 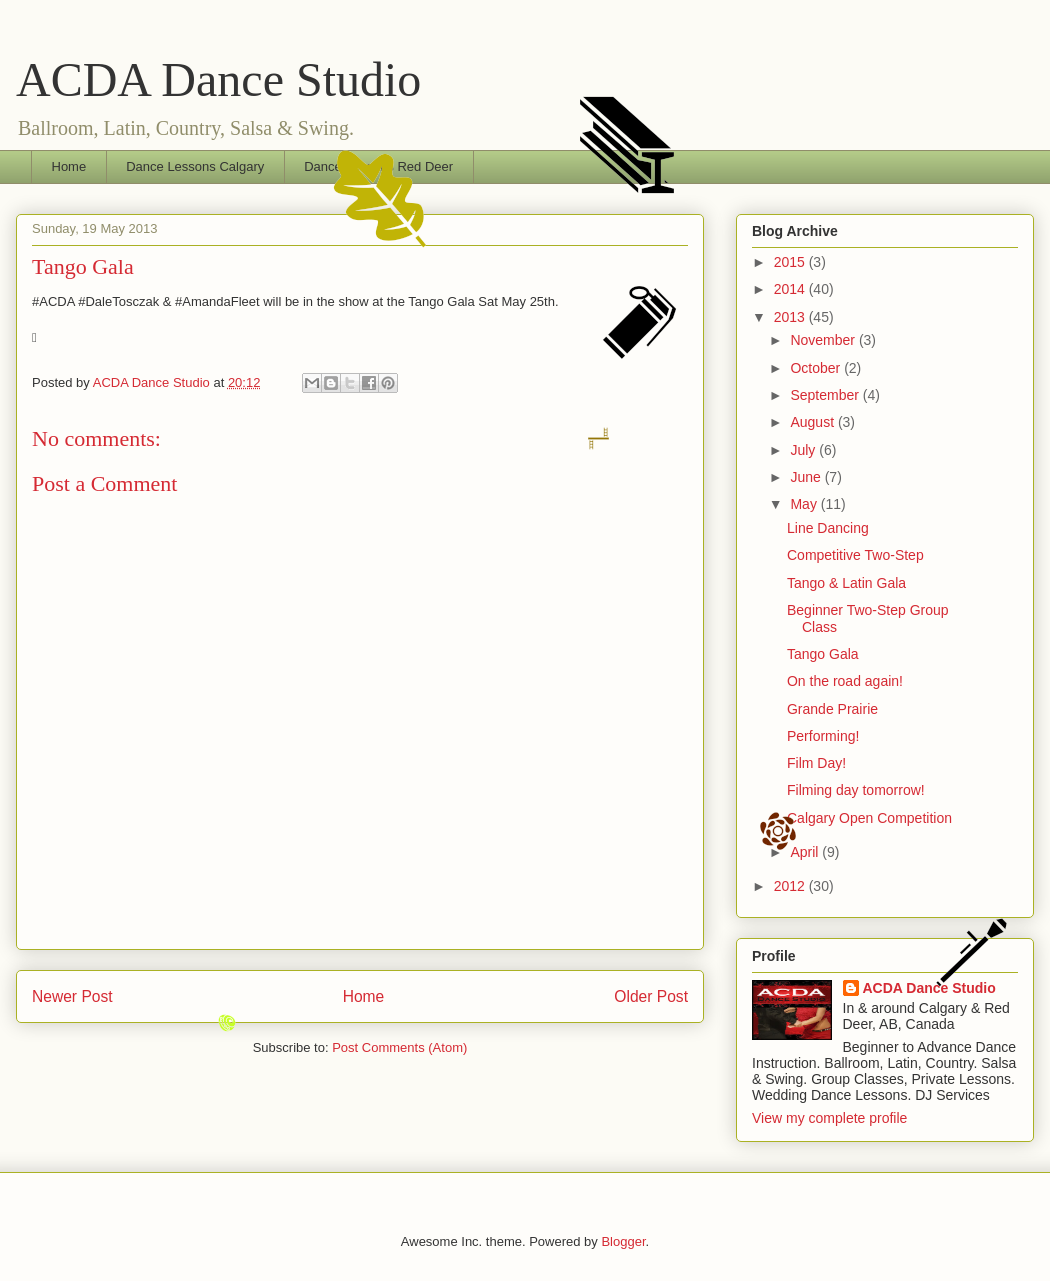 What do you see at coordinates (971, 952) in the screenshot?
I see `select anti-tank weapon` at bounding box center [971, 952].